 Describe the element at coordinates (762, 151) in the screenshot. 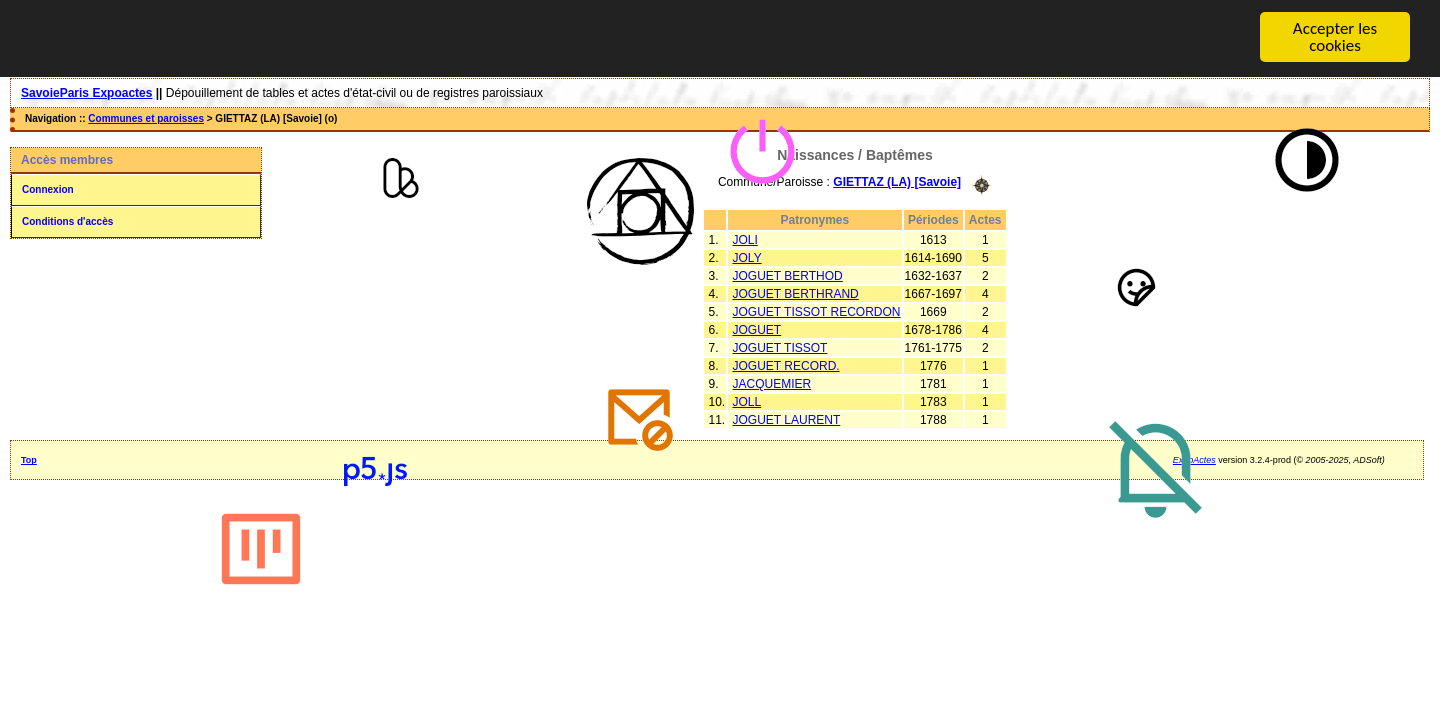

I see `power off or shut down the device` at that location.